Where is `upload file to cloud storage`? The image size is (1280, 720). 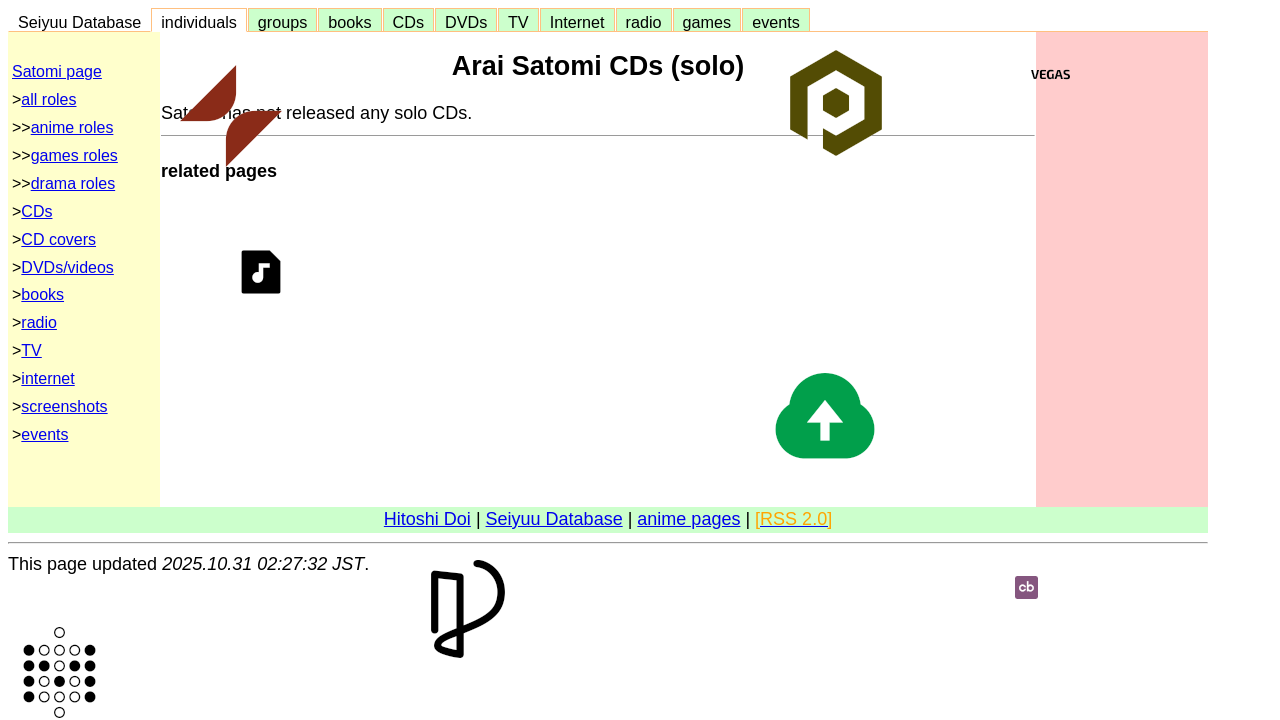
upload file to cloud storage is located at coordinates (825, 418).